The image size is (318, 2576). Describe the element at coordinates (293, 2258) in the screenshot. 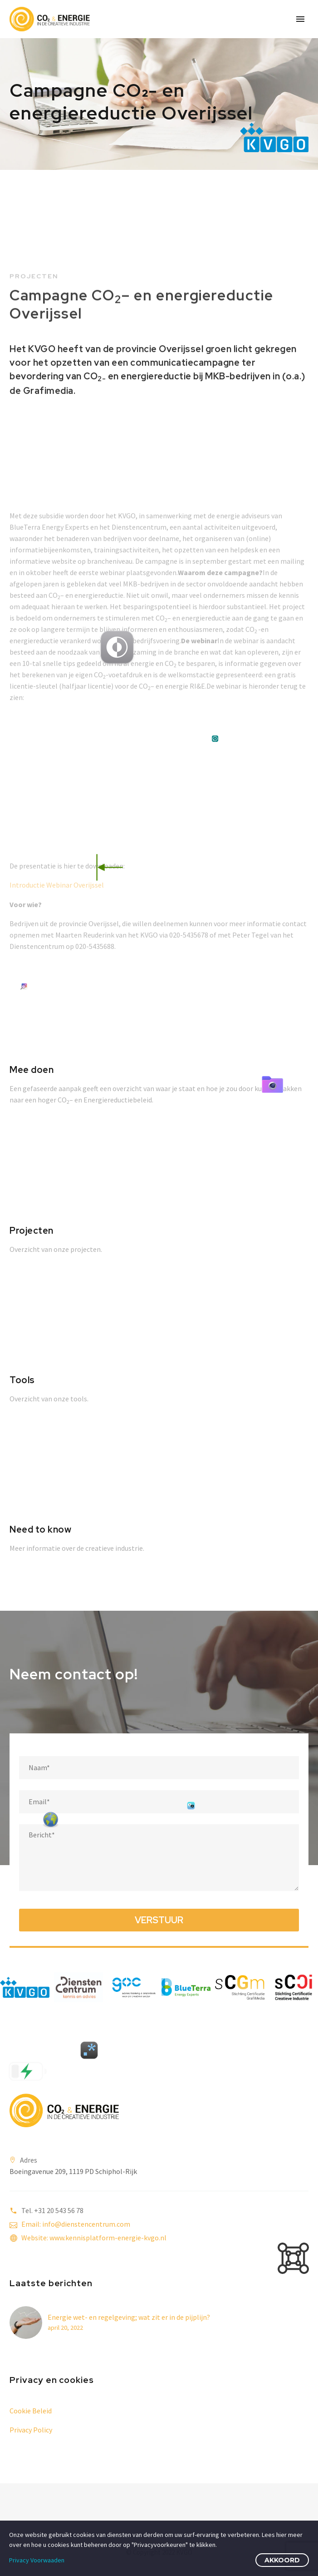

I see `open gnome boxes virtual machine manager` at that location.